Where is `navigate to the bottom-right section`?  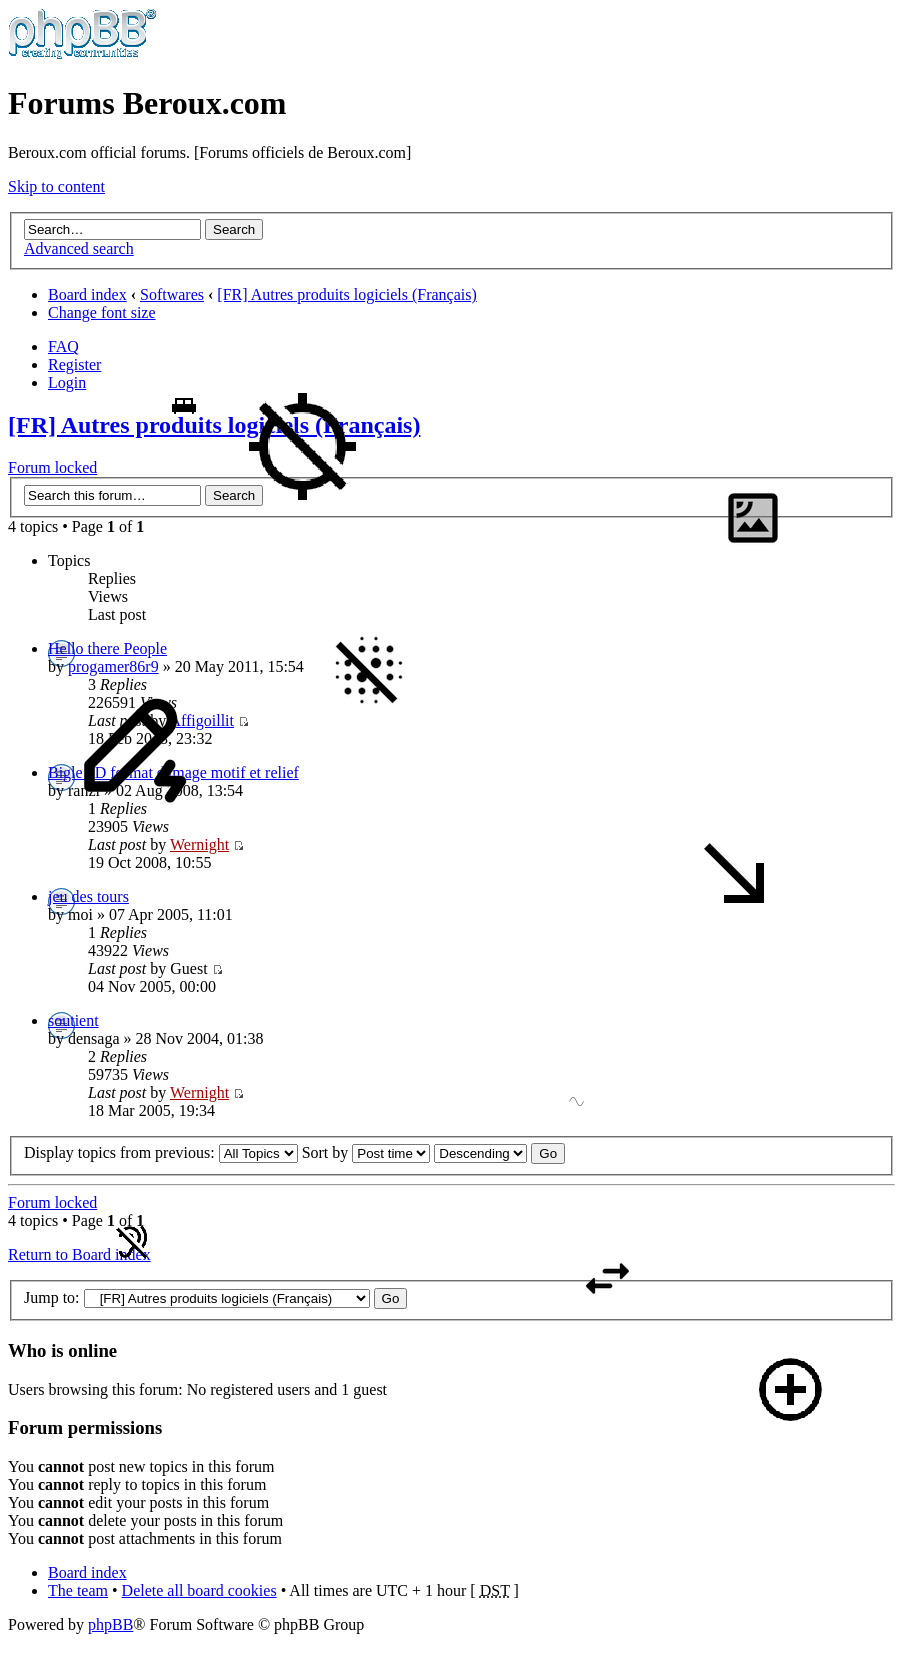
navigate to the bottom-right section is located at coordinates (736, 875).